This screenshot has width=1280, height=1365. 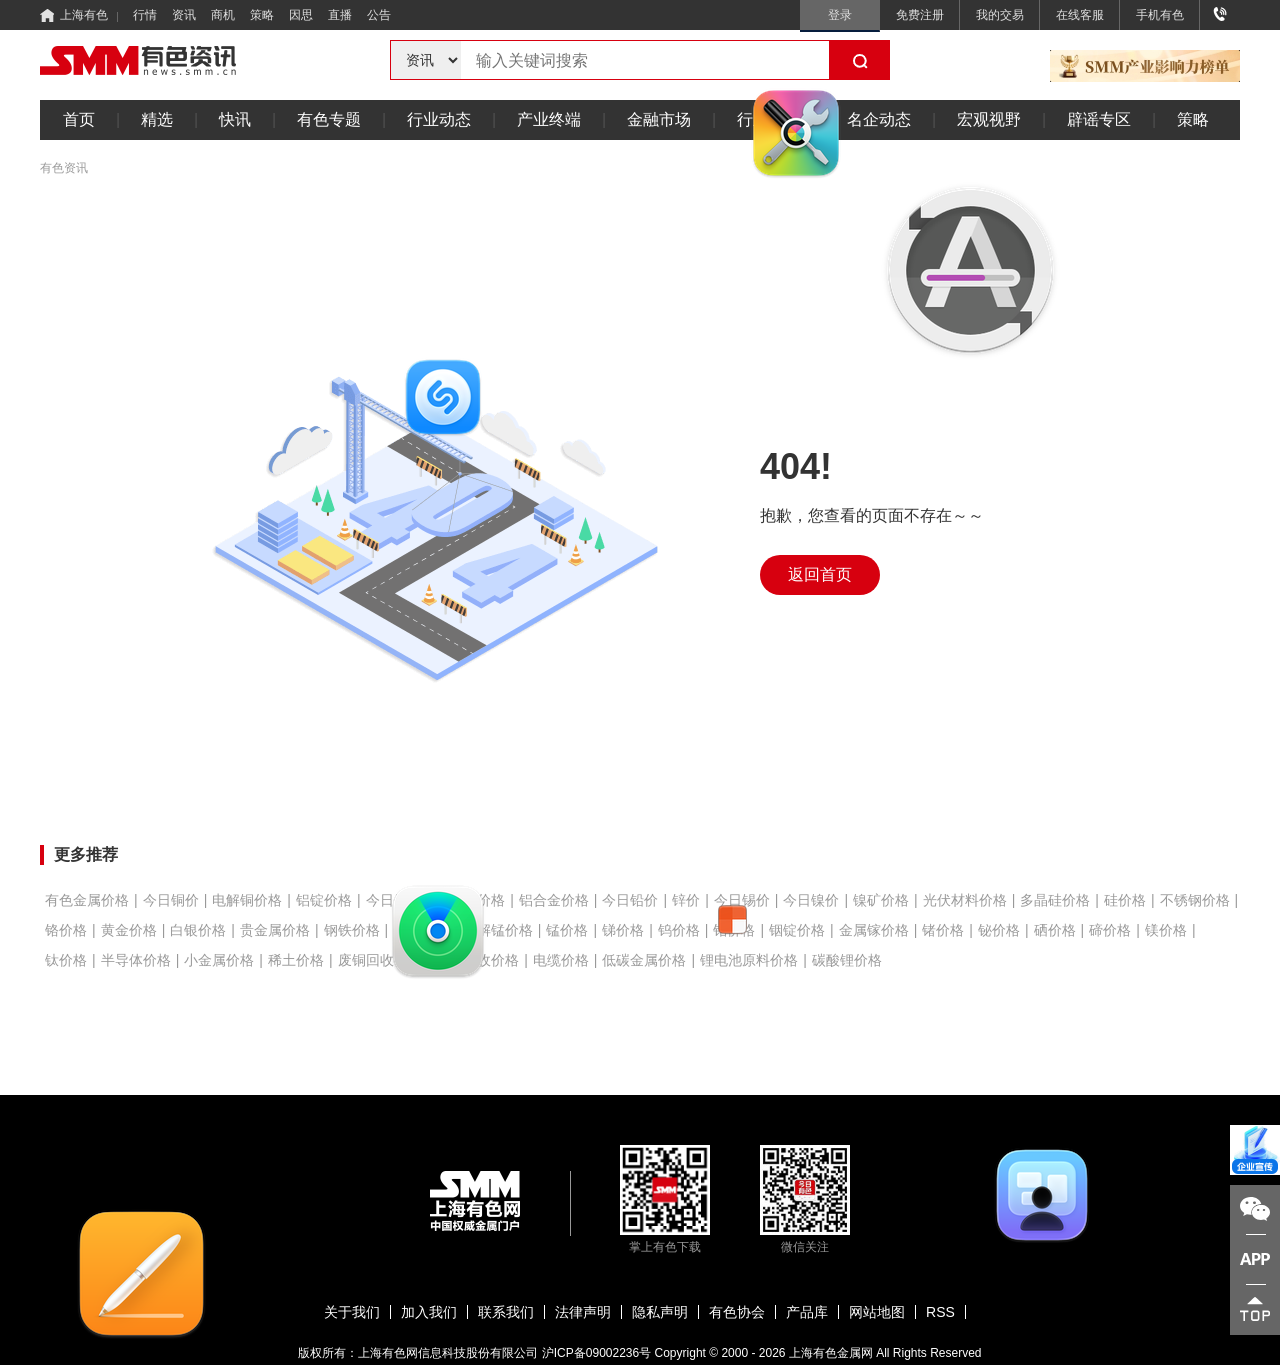 What do you see at coordinates (970, 270) in the screenshot?
I see `check for available software updates` at bounding box center [970, 270].